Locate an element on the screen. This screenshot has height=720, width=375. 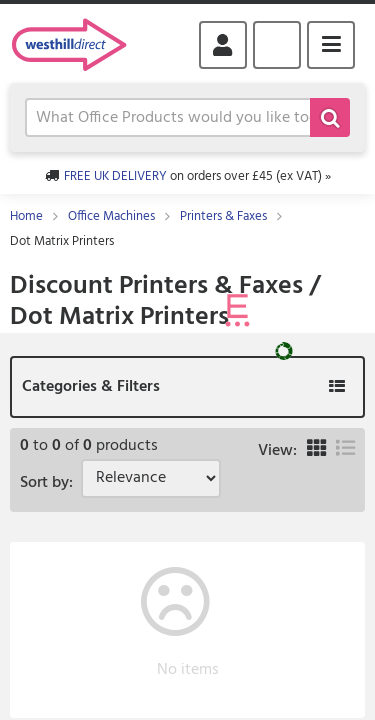
apply emphasis formatting to selected text is located at coordinates (237, 309).